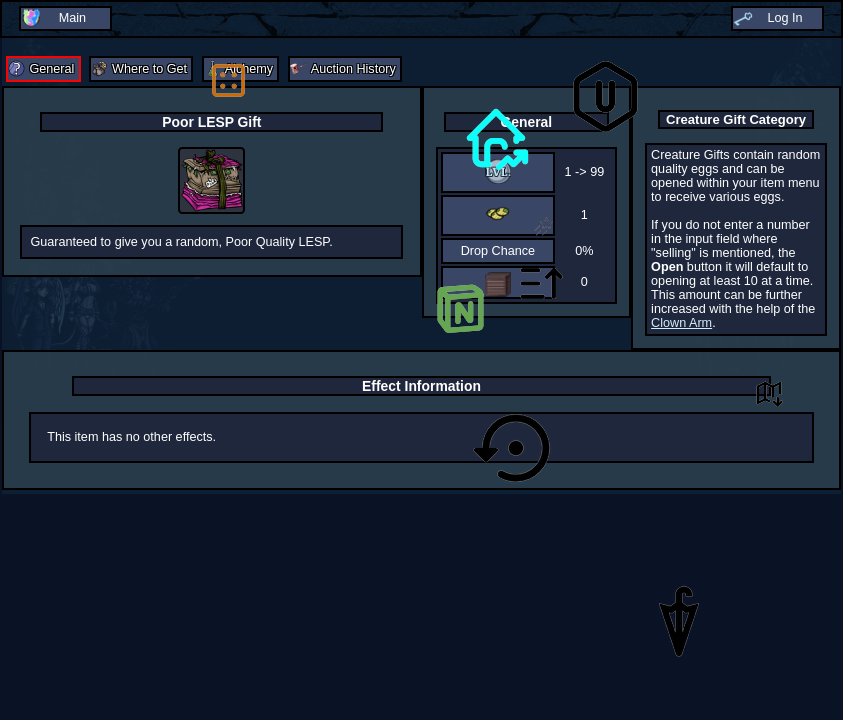  I want to click on randomize or shuffle content, so click(228, 80).